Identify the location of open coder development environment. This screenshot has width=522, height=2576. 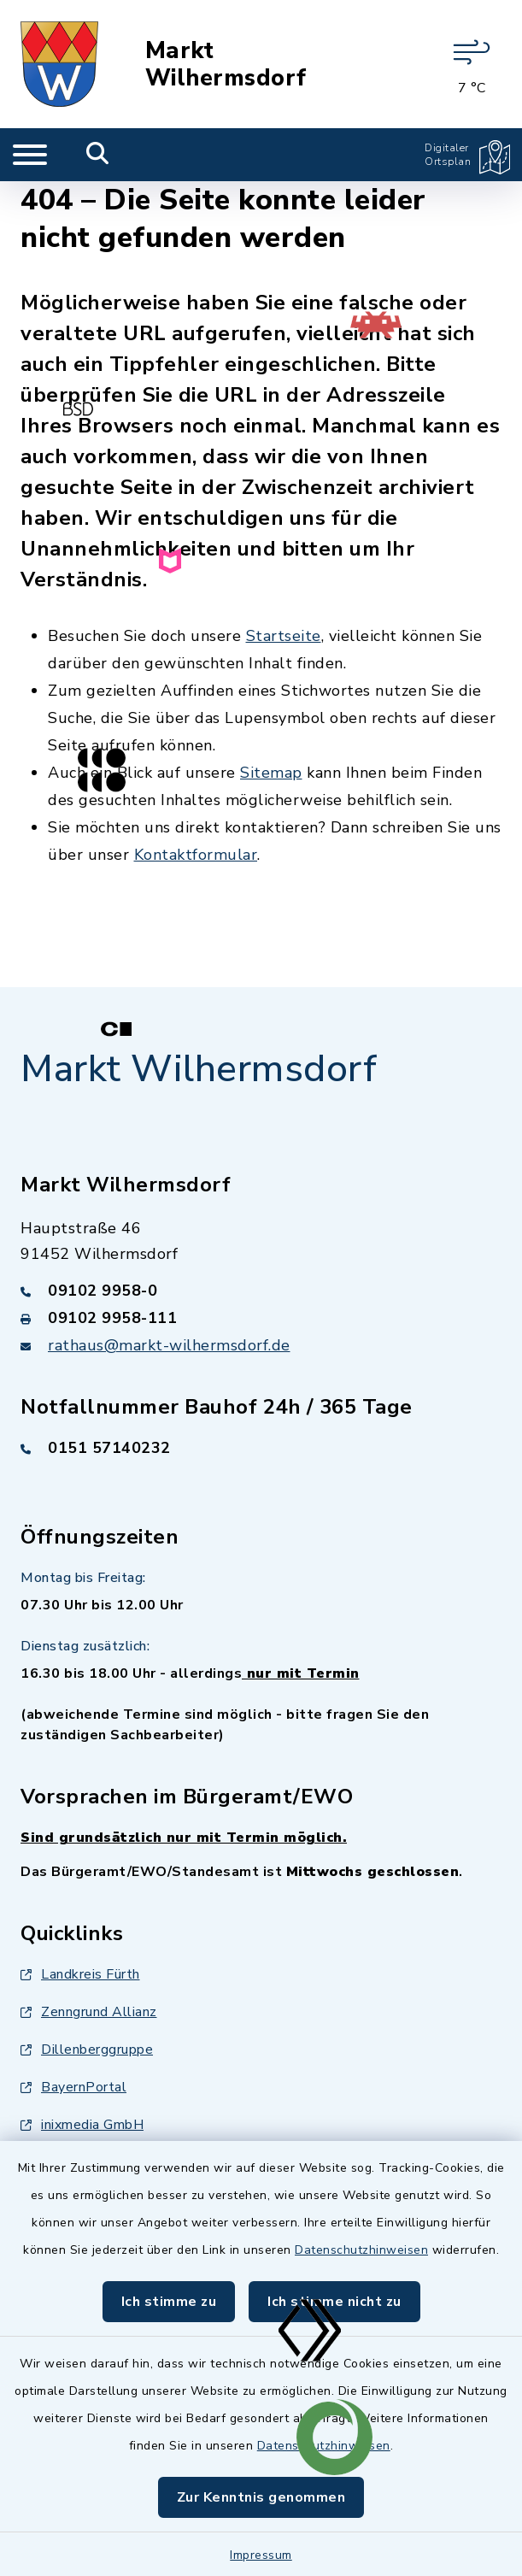
(116, 1029).